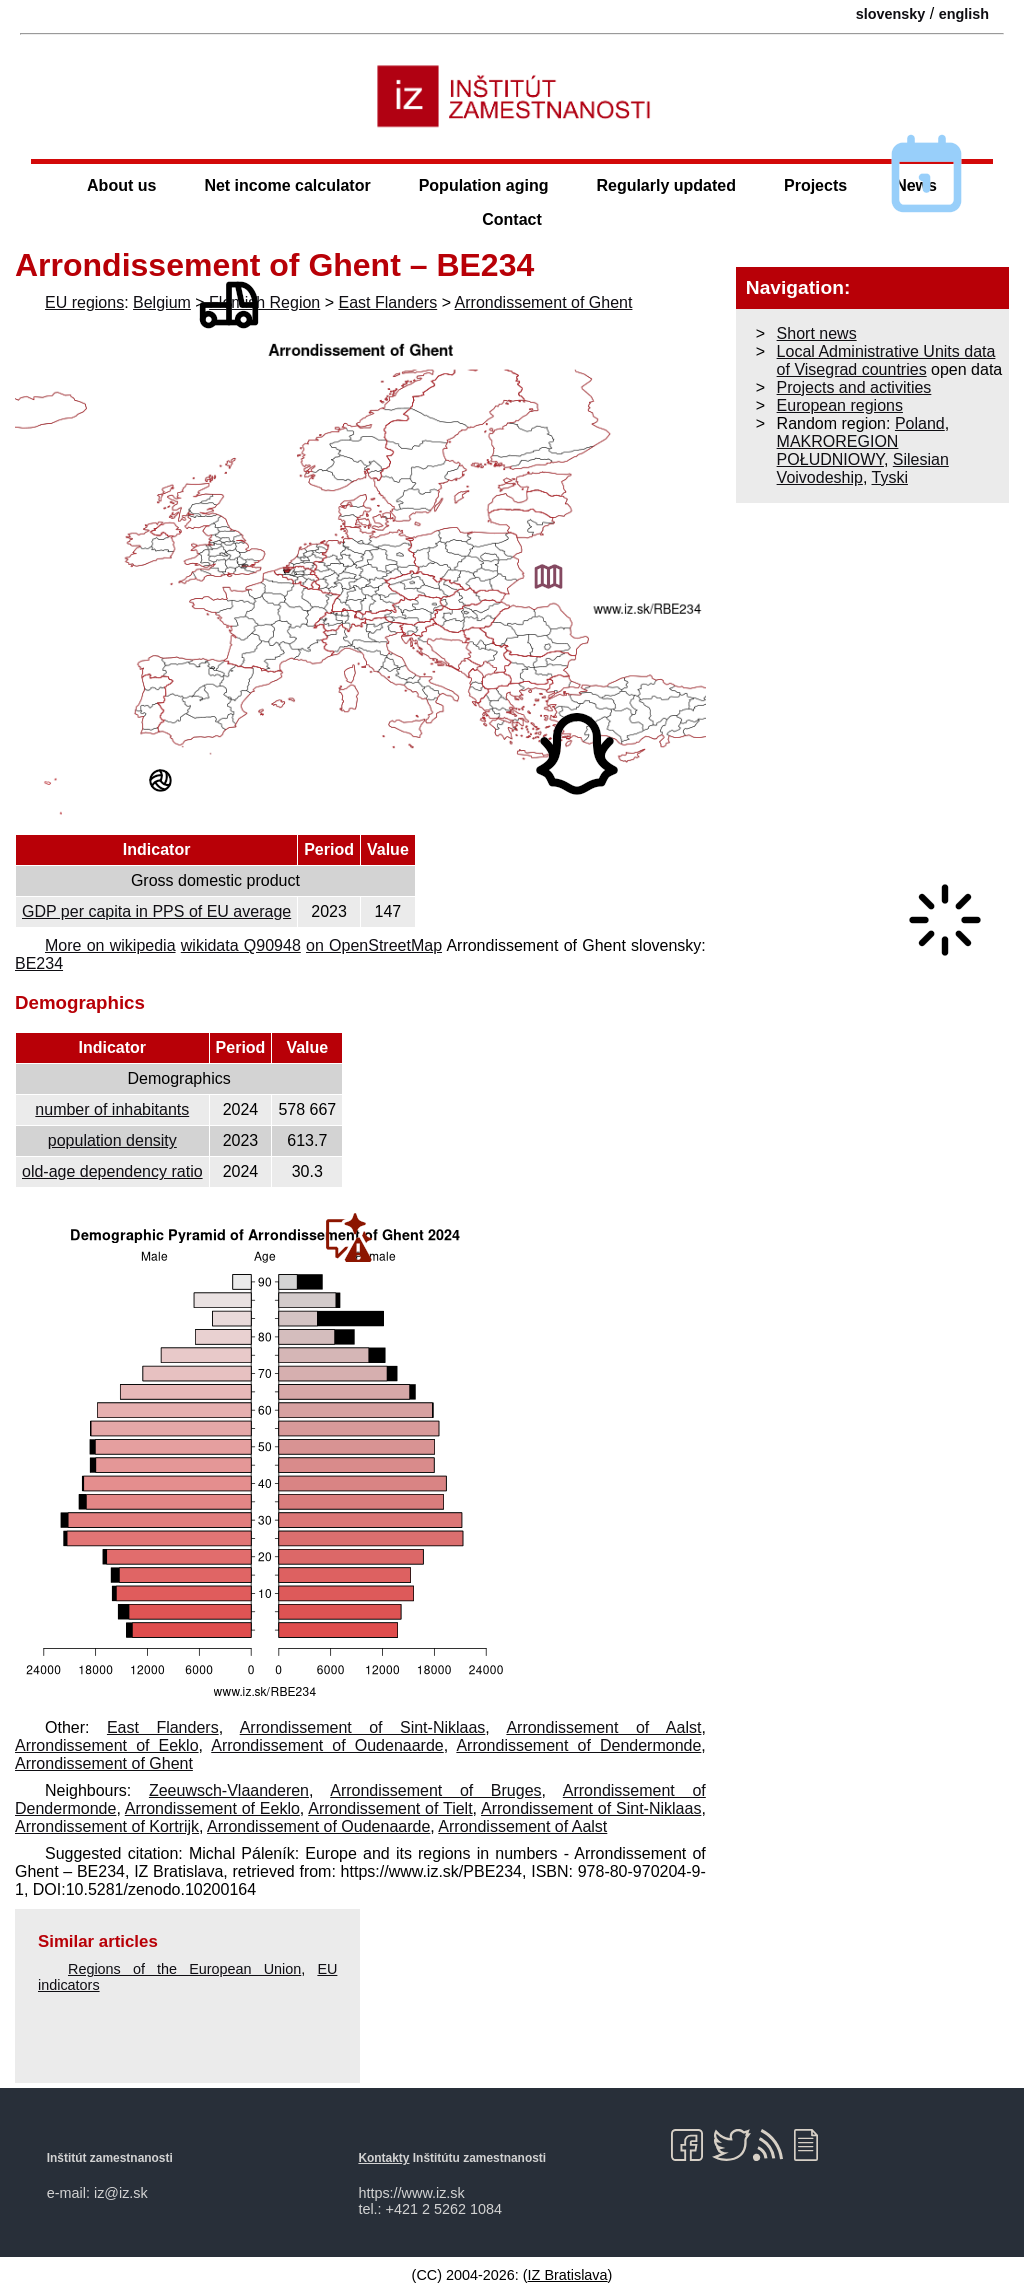 The height and width of the screenshot is (2293, 1024). What do you see at coordinates (548, 576) in the screenshot?
I see `open map view` at bounding box center [548, 576].